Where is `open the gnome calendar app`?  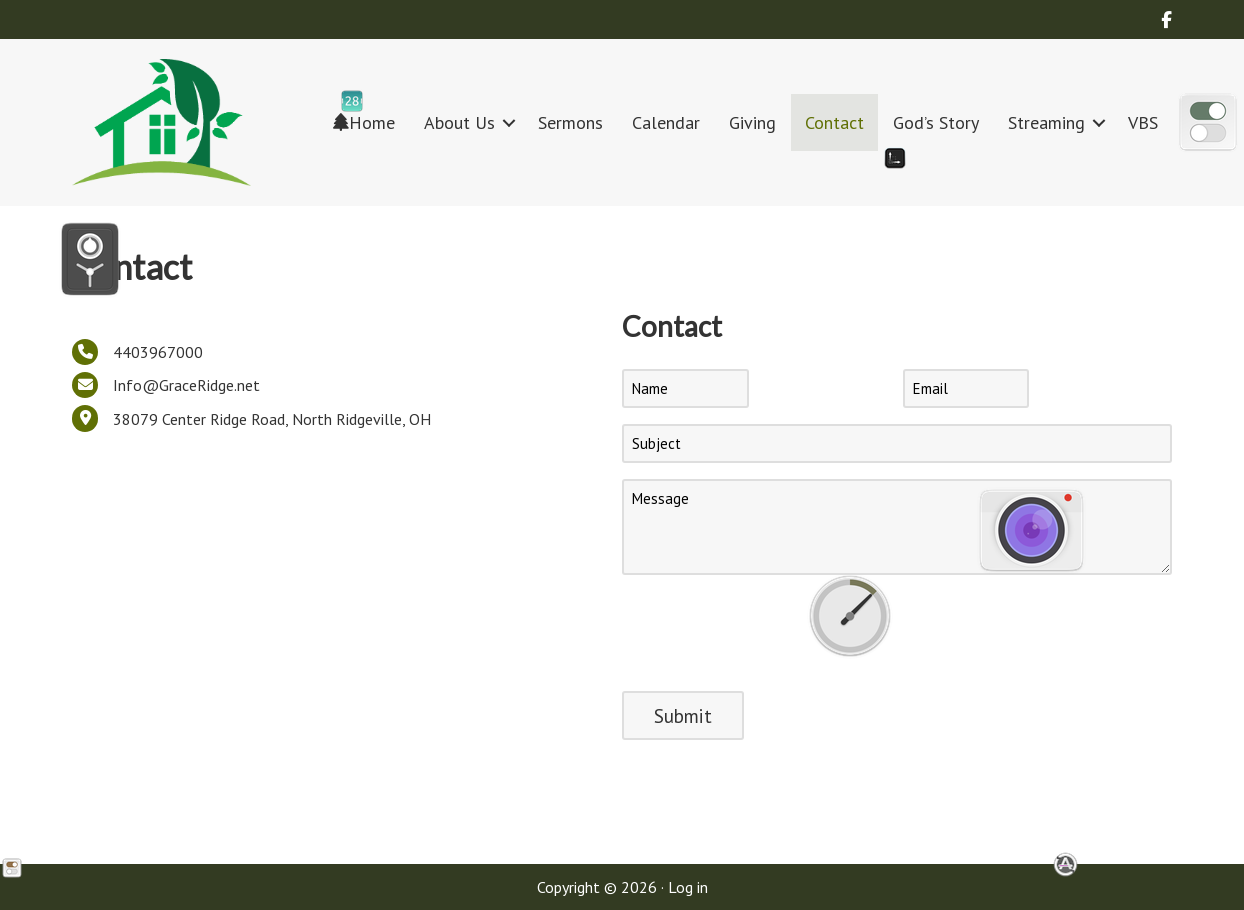 open the gnome calendar app is located at coordinates (352, 101).